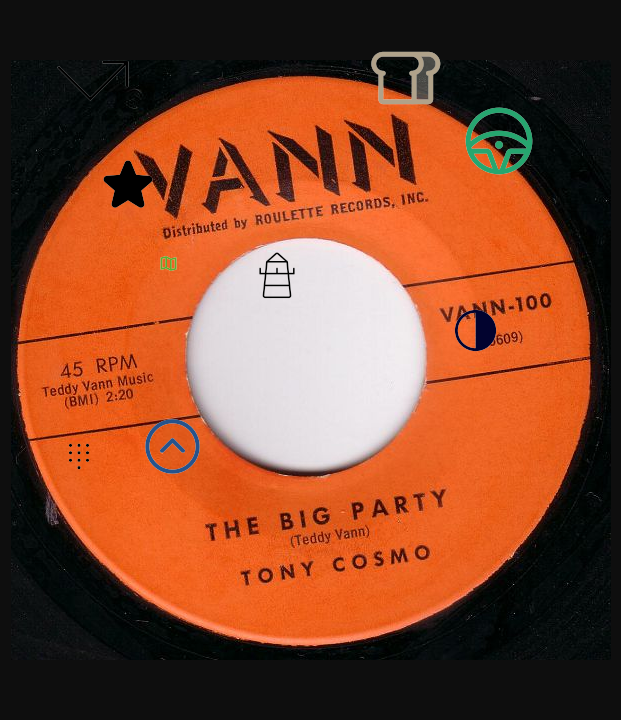  Describe the element at coordinates (277, 277) in the screenshot. I see `access navigation or guidance features` at that location.